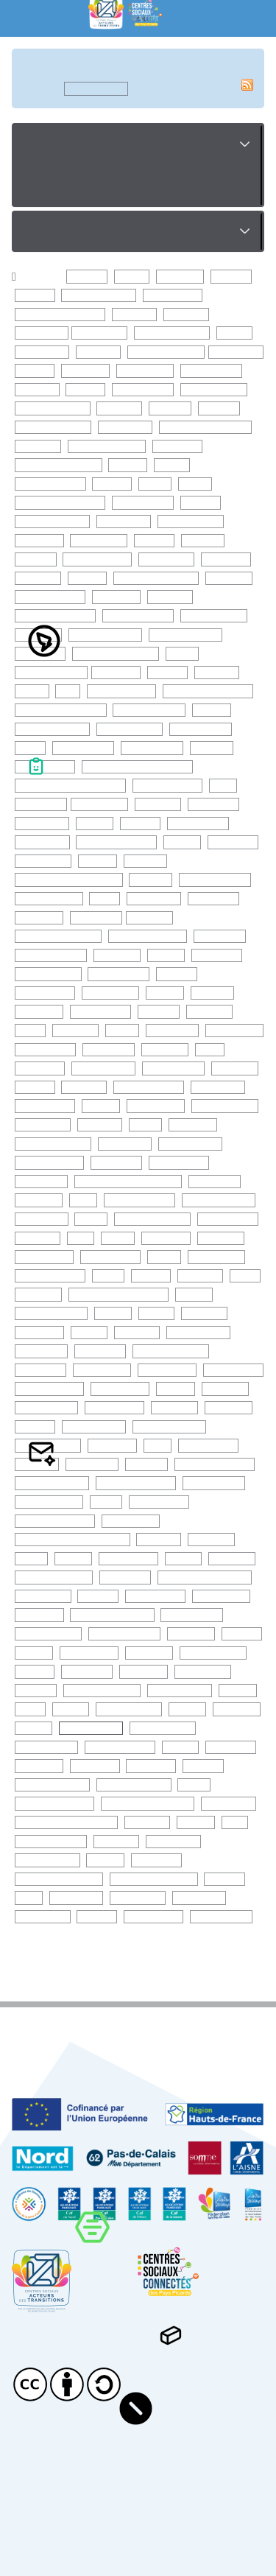  What do you see at coordinates (41, 1452) in the screenshot?
I see `AI-powered email or smart compose feature` at bounding box center [41, 1452].